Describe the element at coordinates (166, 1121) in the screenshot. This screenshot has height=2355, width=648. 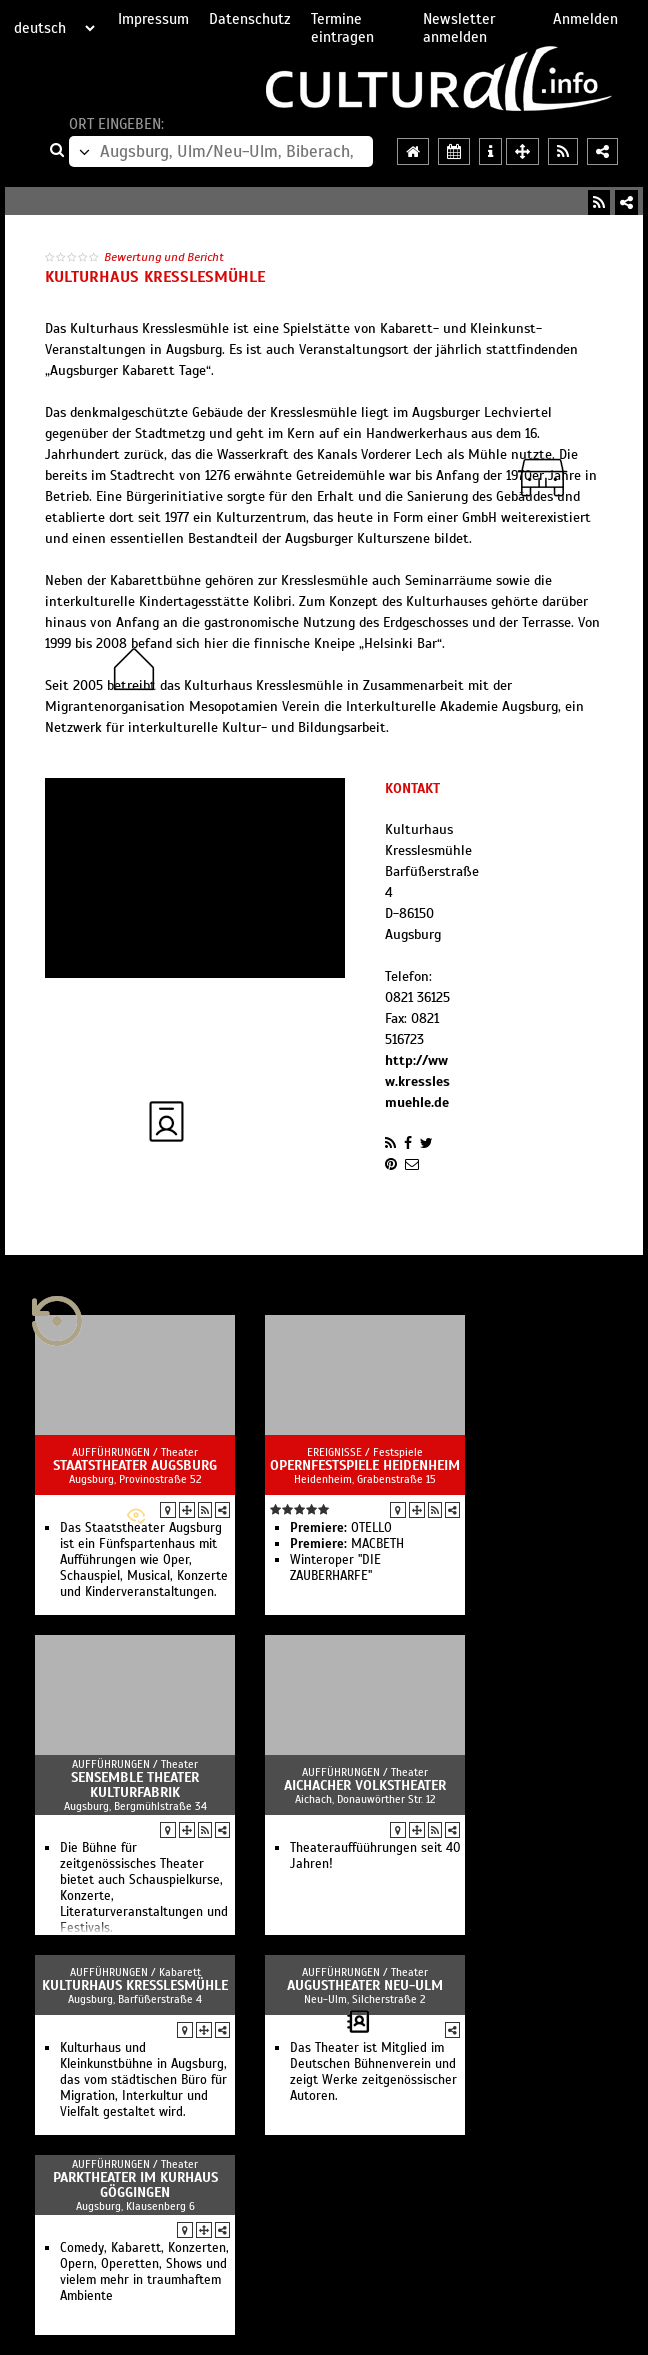
I see `view user profile or identification details` at that location.